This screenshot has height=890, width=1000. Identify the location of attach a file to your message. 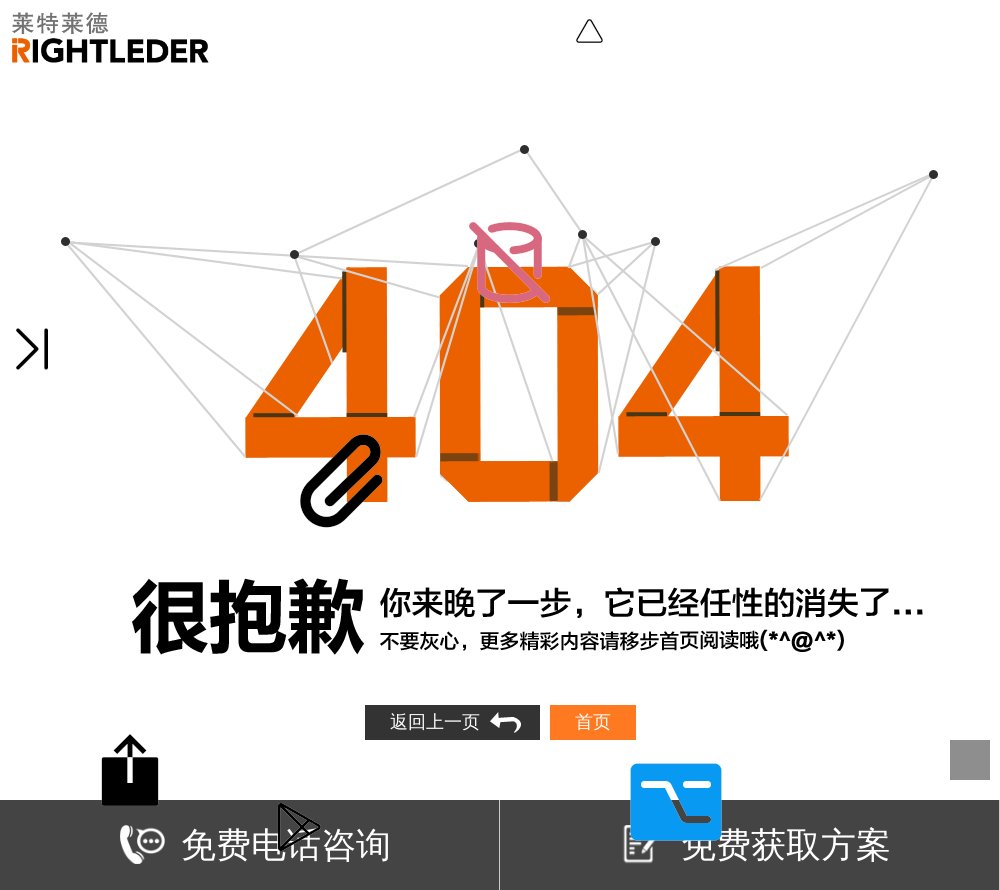
(344, 480).